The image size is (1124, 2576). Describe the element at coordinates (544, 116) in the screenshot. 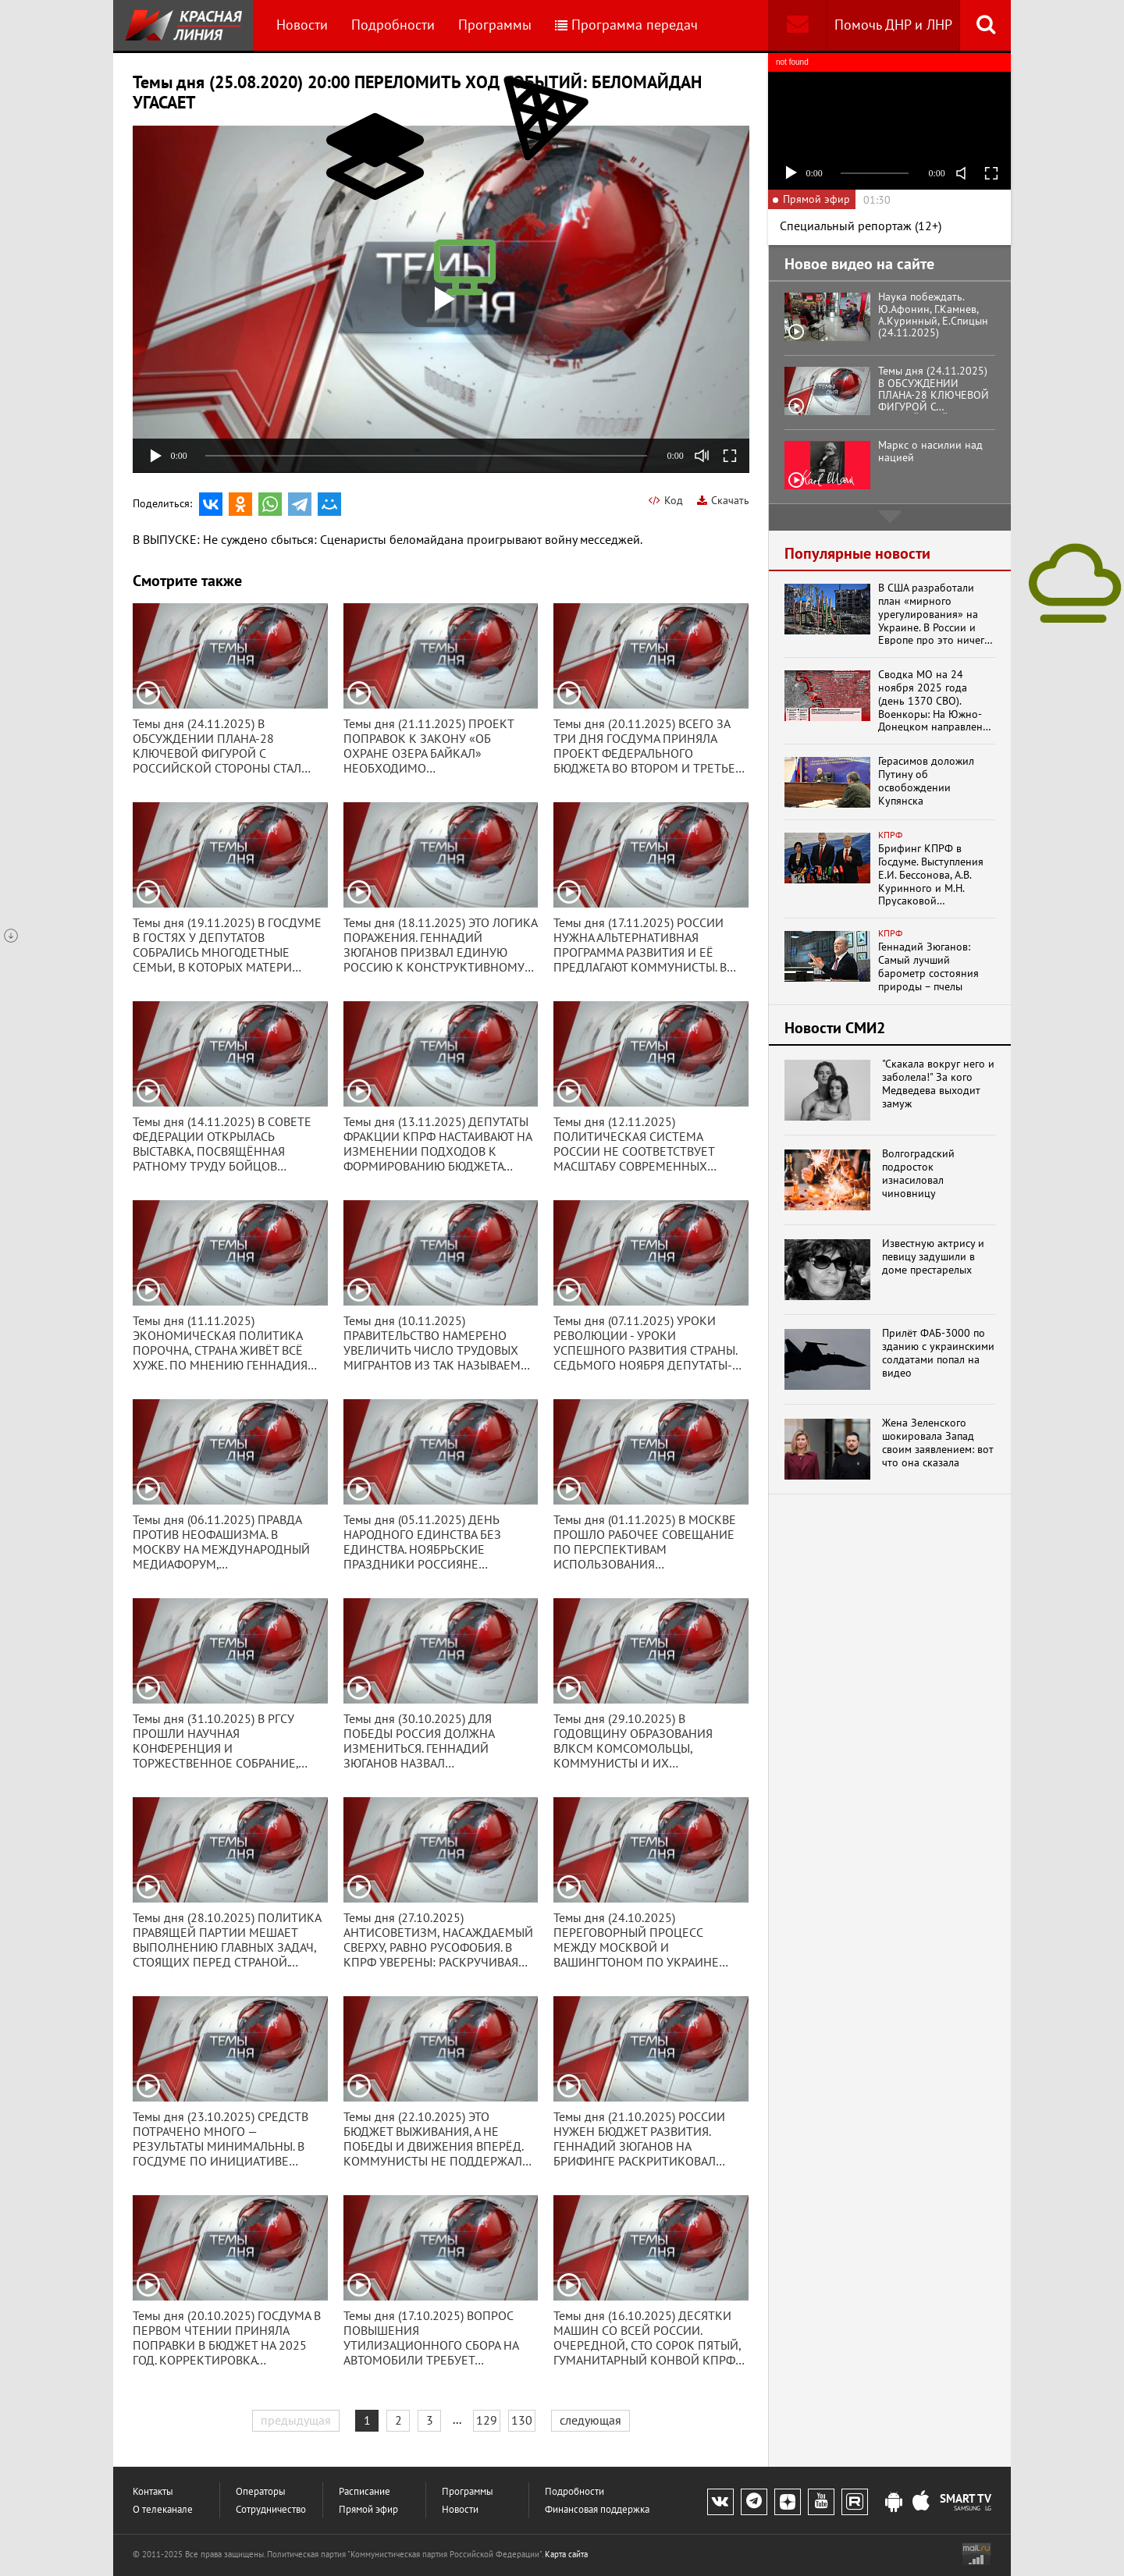

I see `three.js library or 3D graphics project` at that location.